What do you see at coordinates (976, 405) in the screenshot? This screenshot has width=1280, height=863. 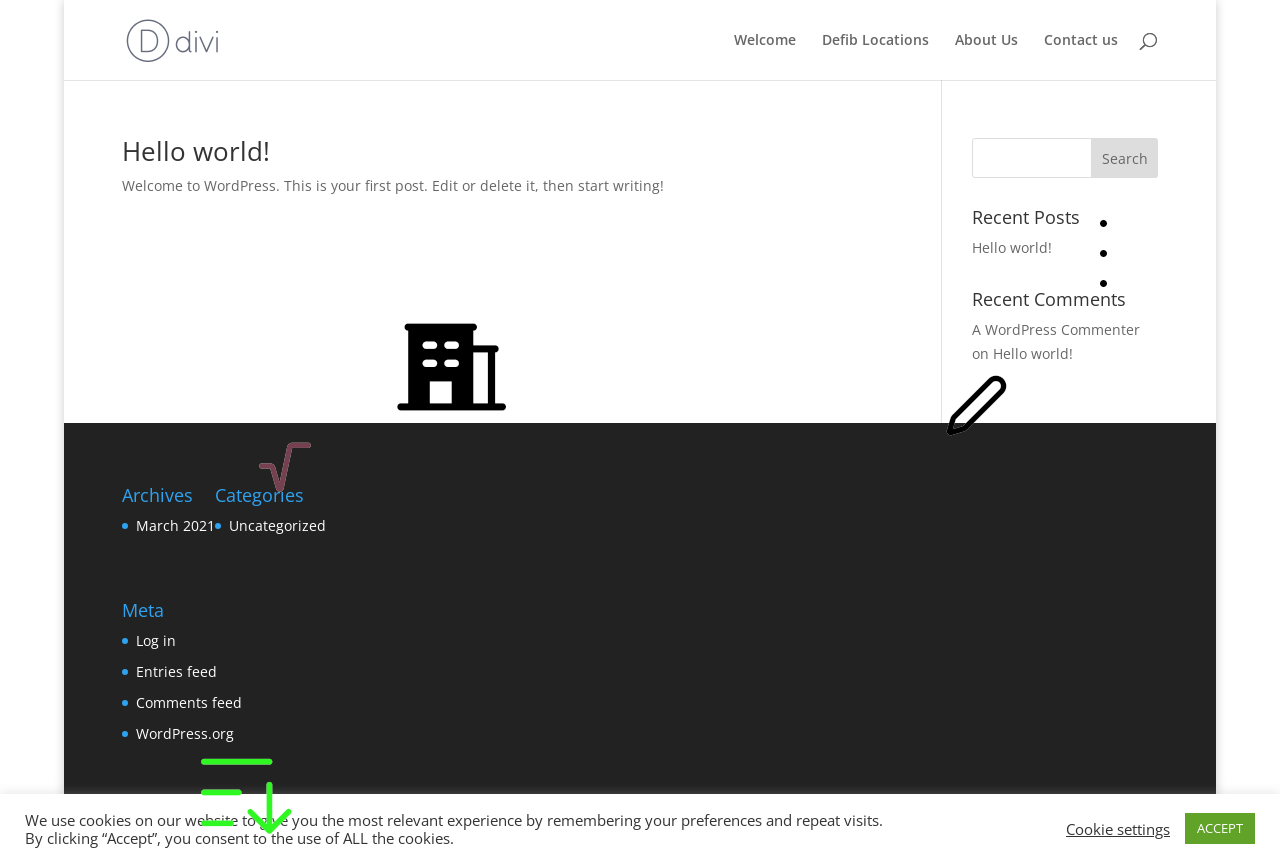 I see `edit content or text` at bounding box center [976, 405].